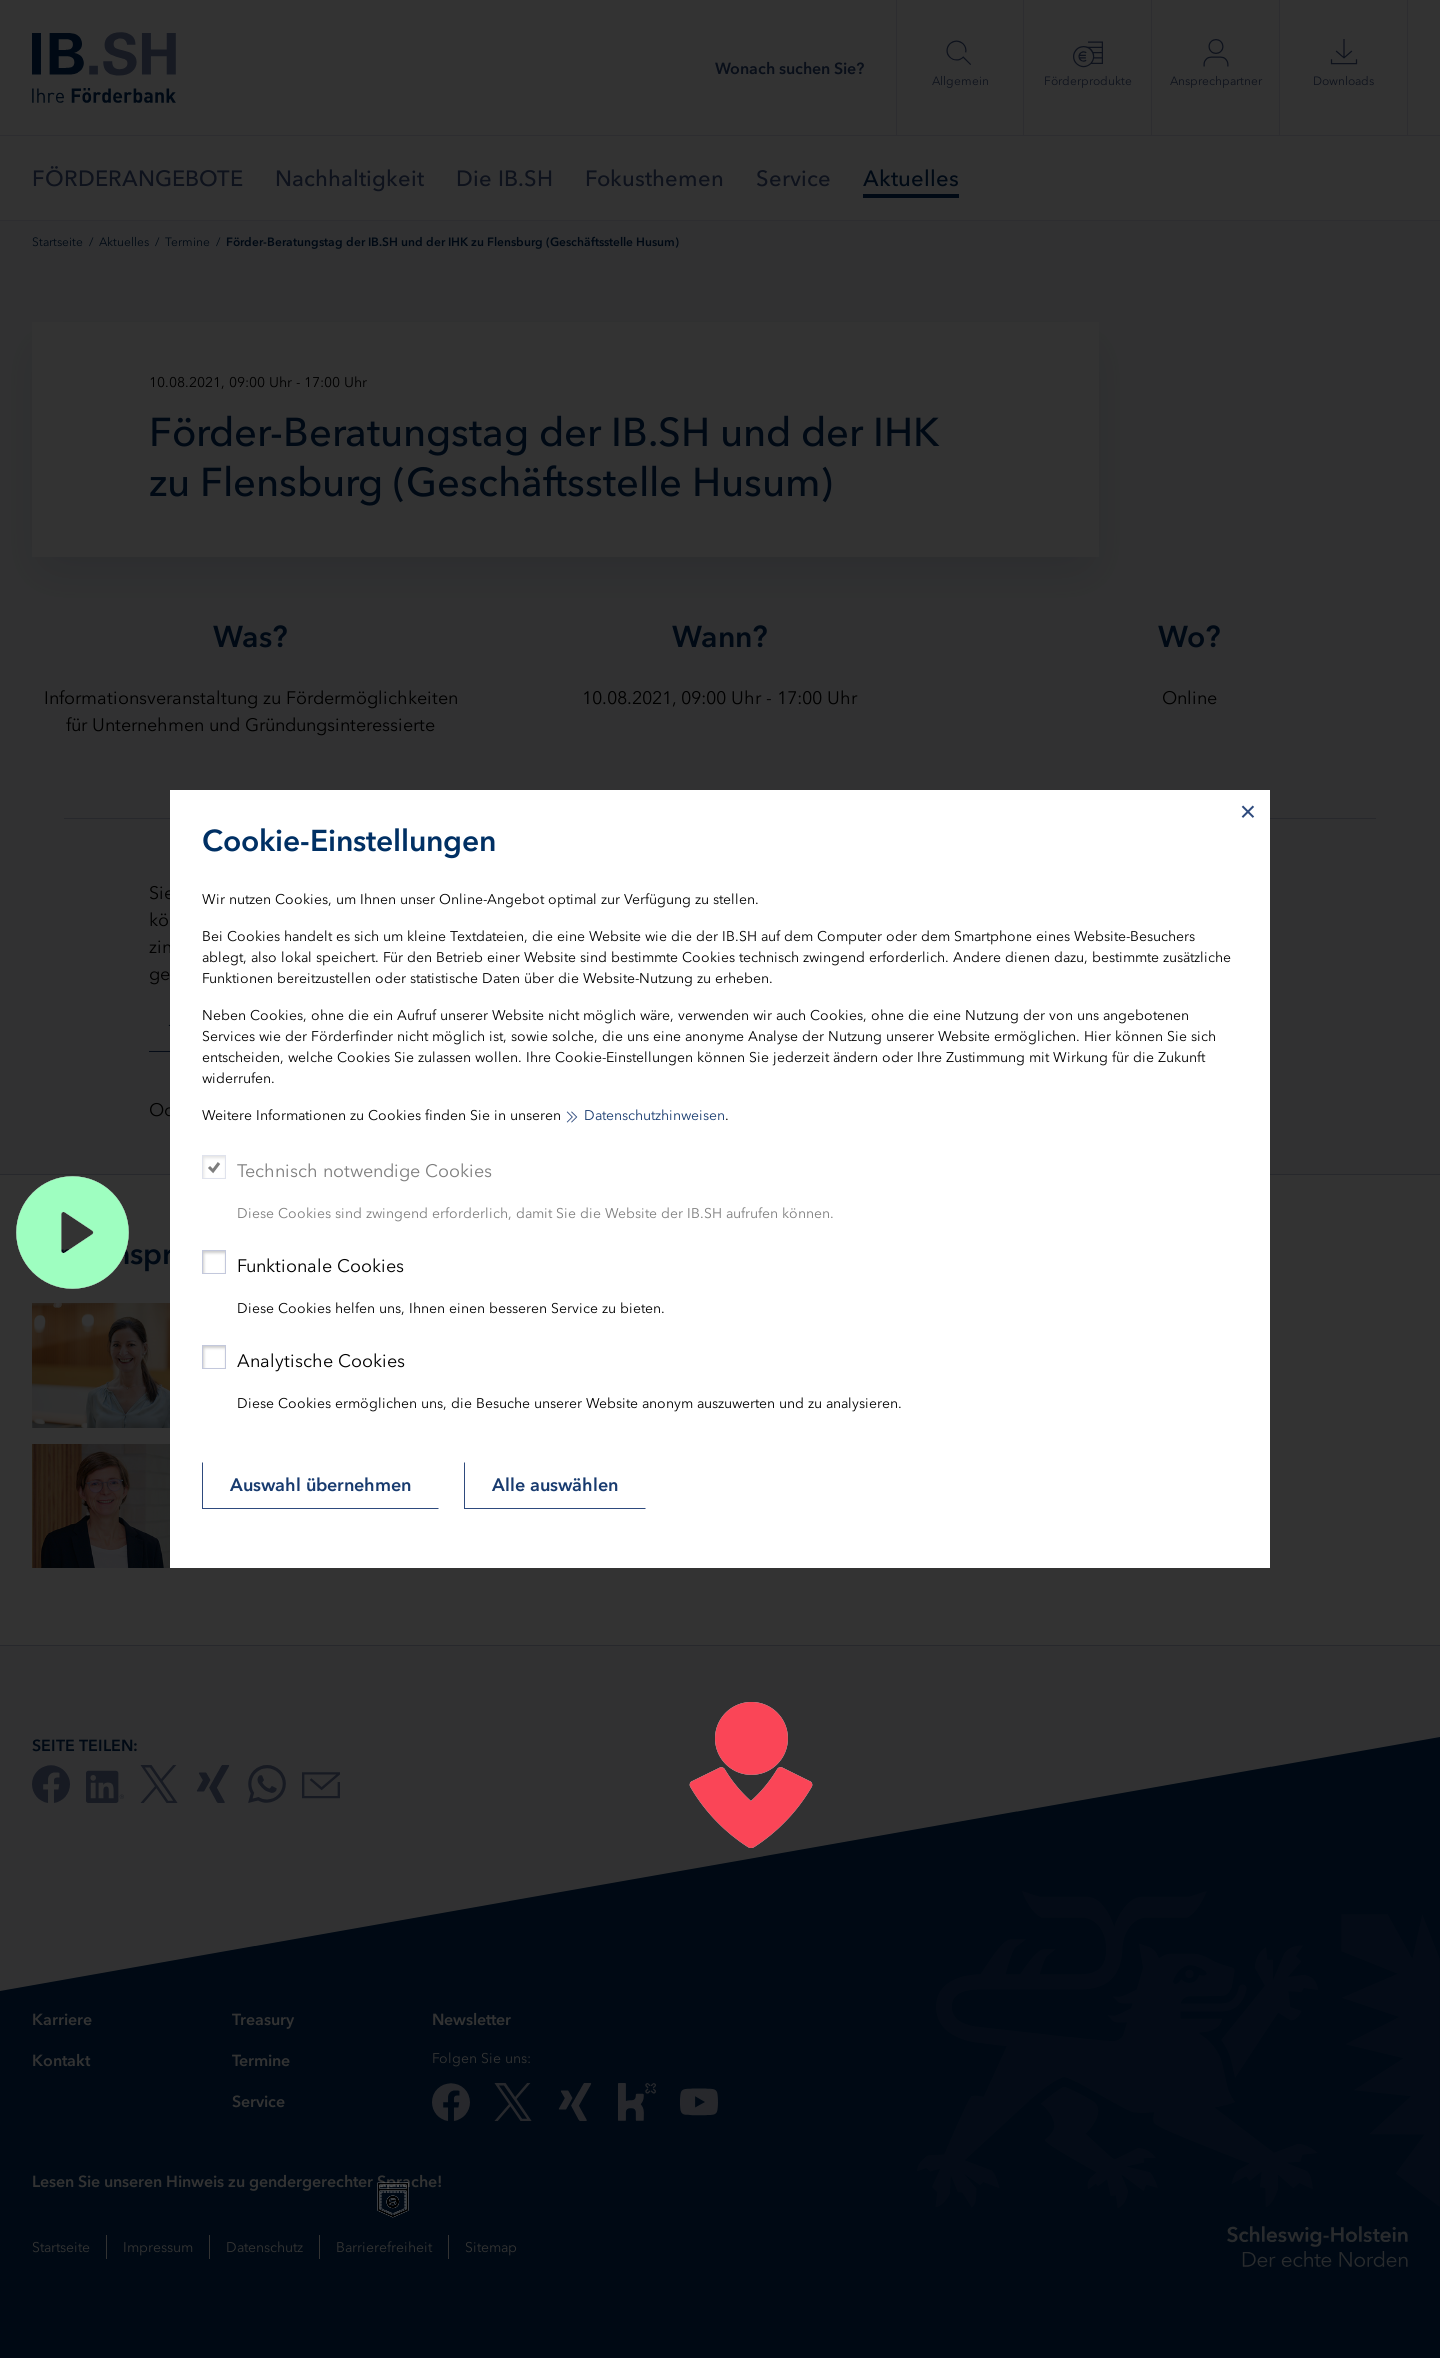 This screenshot has width=1440, height=2358. What do you see at coordinates (751, 1775) in the screenshot?
I see `opsgenie incident management platform logo` at bounding box center [751, 1775].